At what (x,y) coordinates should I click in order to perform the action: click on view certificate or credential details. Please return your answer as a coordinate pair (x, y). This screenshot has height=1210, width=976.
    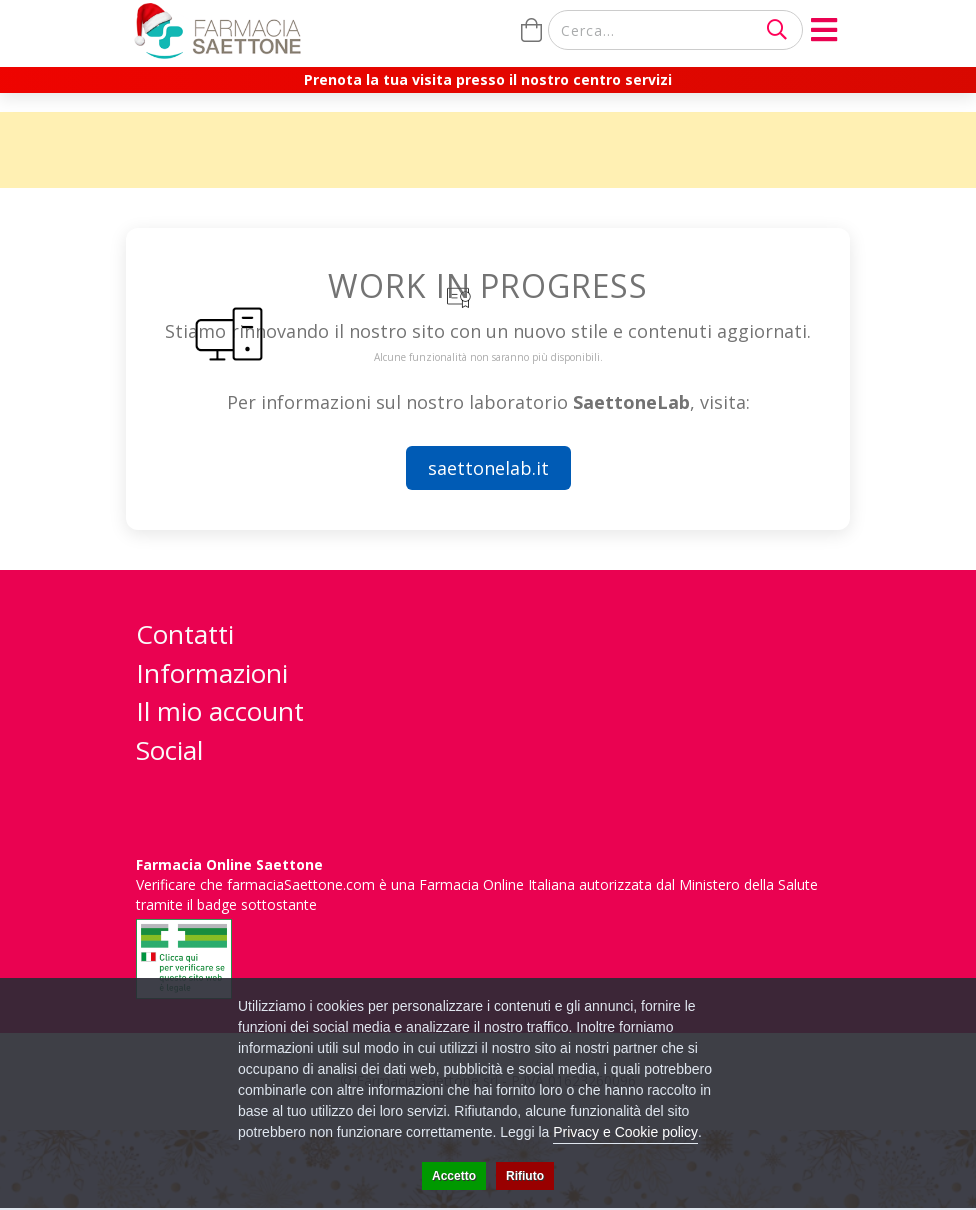
    Looking at the image, I should click on (458, 297).